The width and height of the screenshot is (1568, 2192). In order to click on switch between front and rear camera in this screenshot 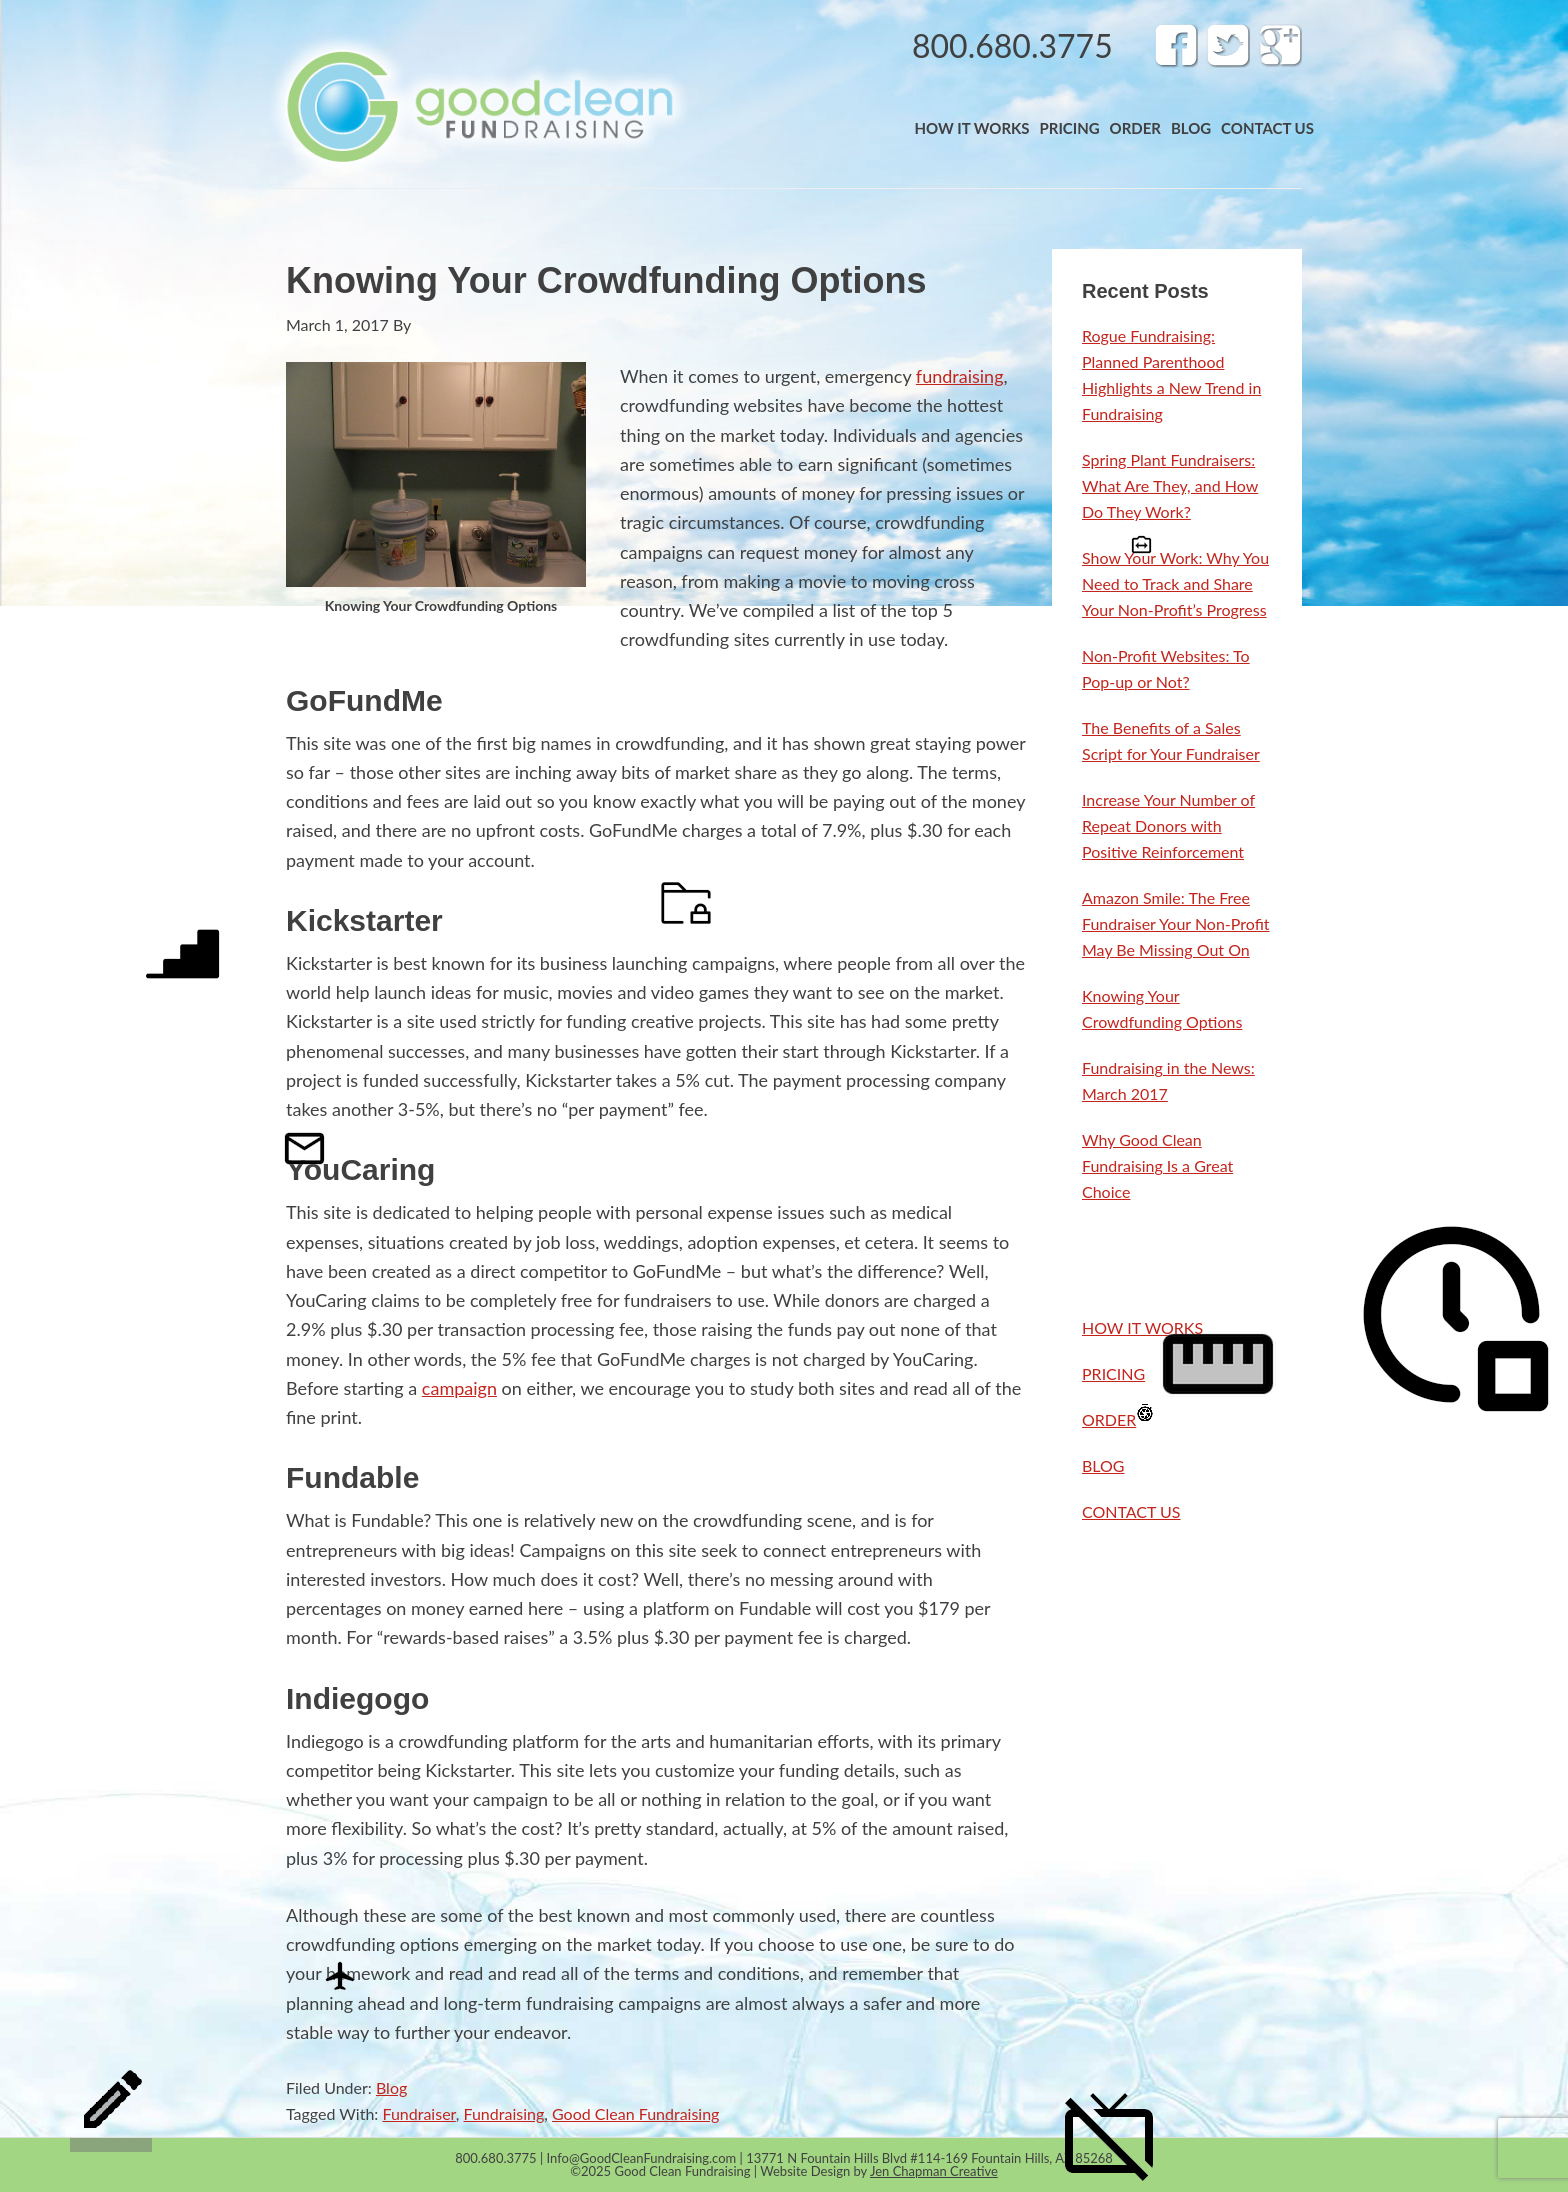, I will do `click(1141, 545)`.